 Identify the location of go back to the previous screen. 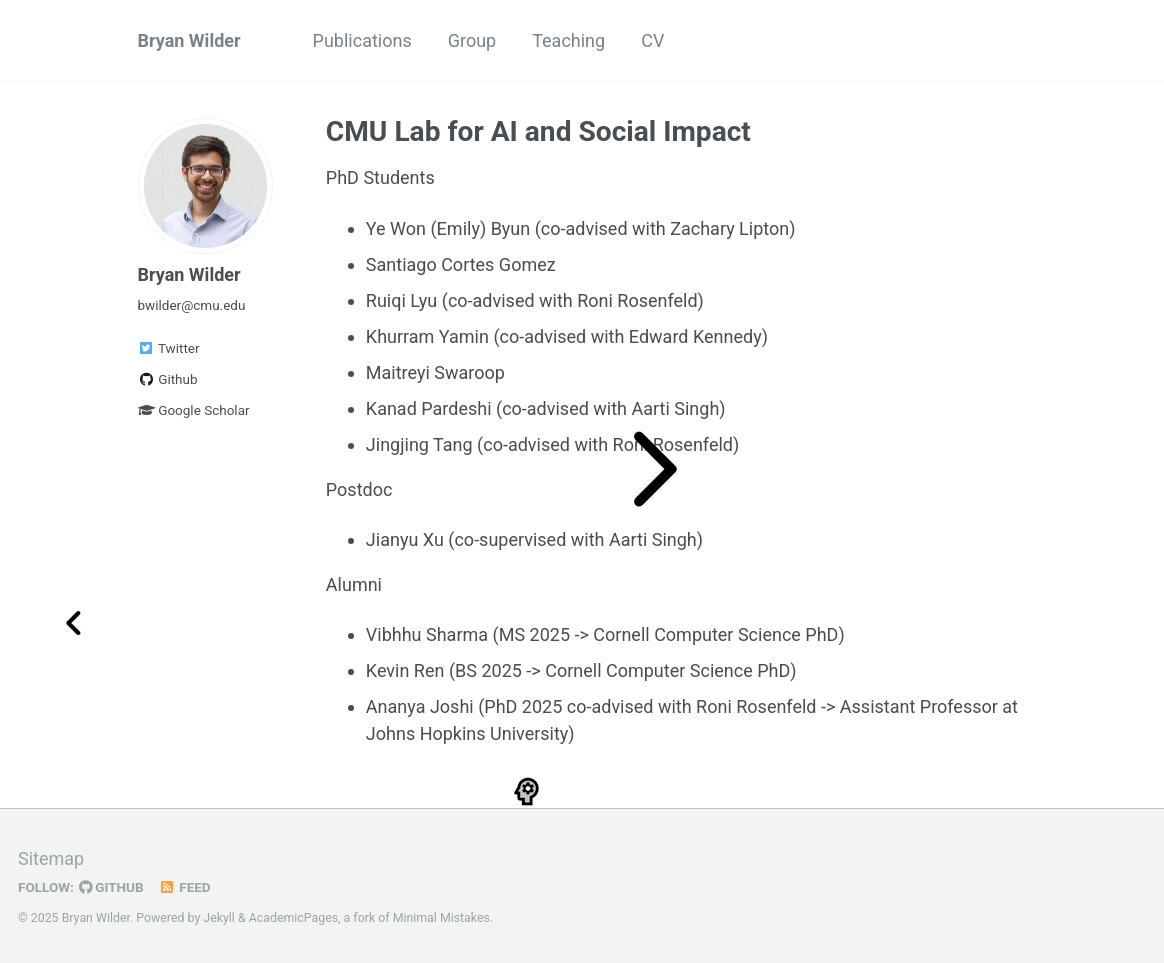
(74, 623).